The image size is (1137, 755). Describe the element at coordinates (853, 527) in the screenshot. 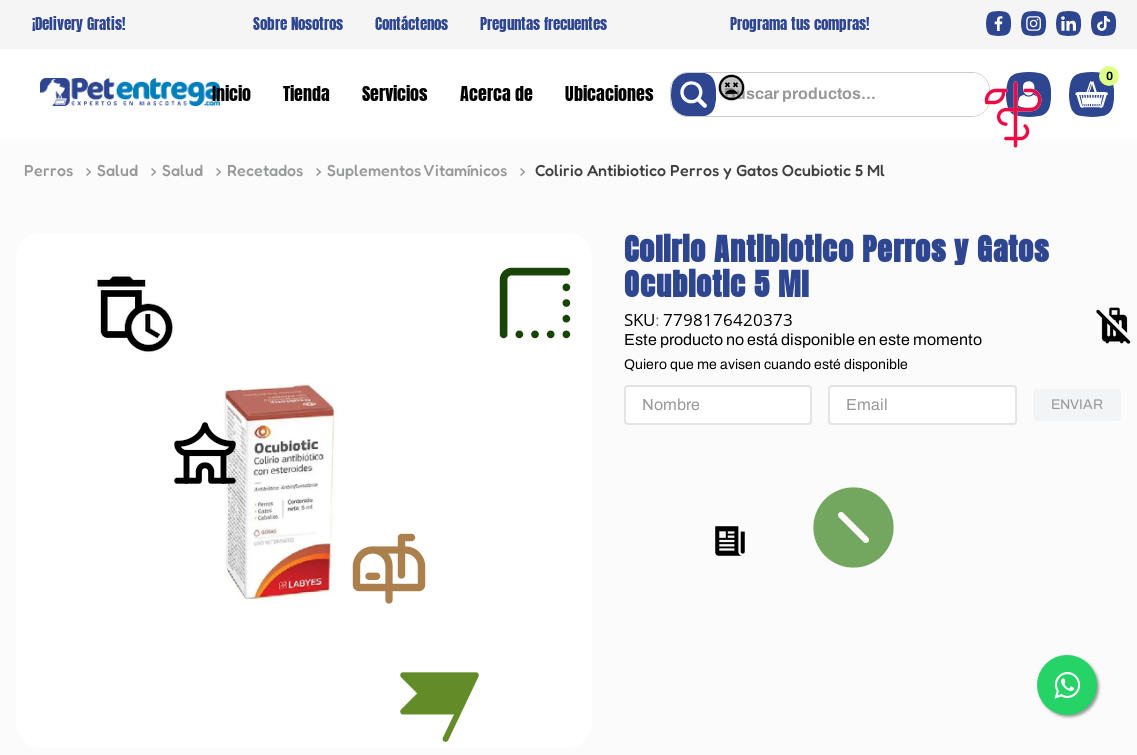

I see `indicates a restricted or prohibited action` at that location.